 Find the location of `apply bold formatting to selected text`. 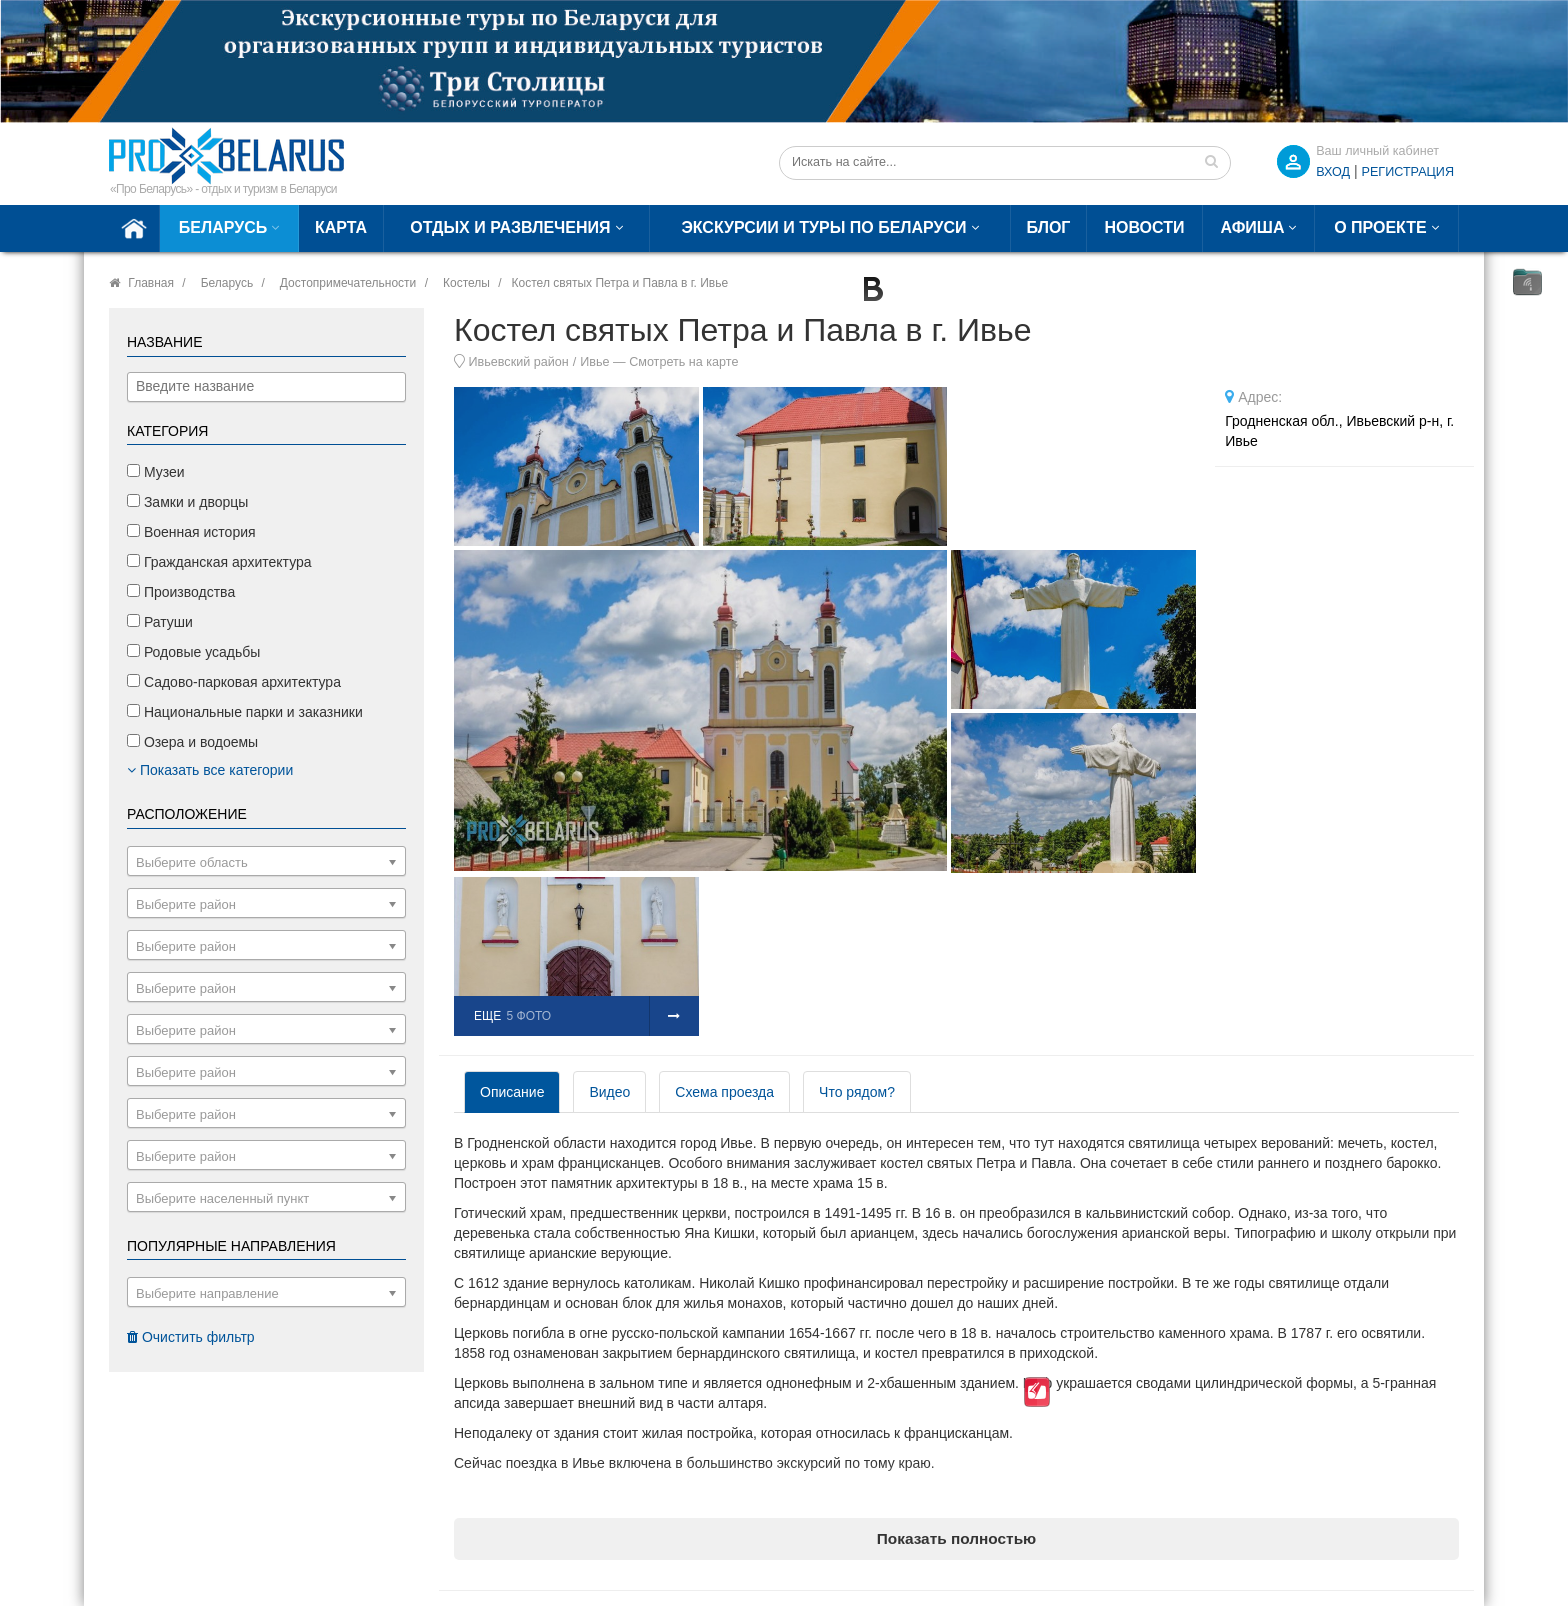

apply bold formatting to selected text is located at coordinates (873, 289).